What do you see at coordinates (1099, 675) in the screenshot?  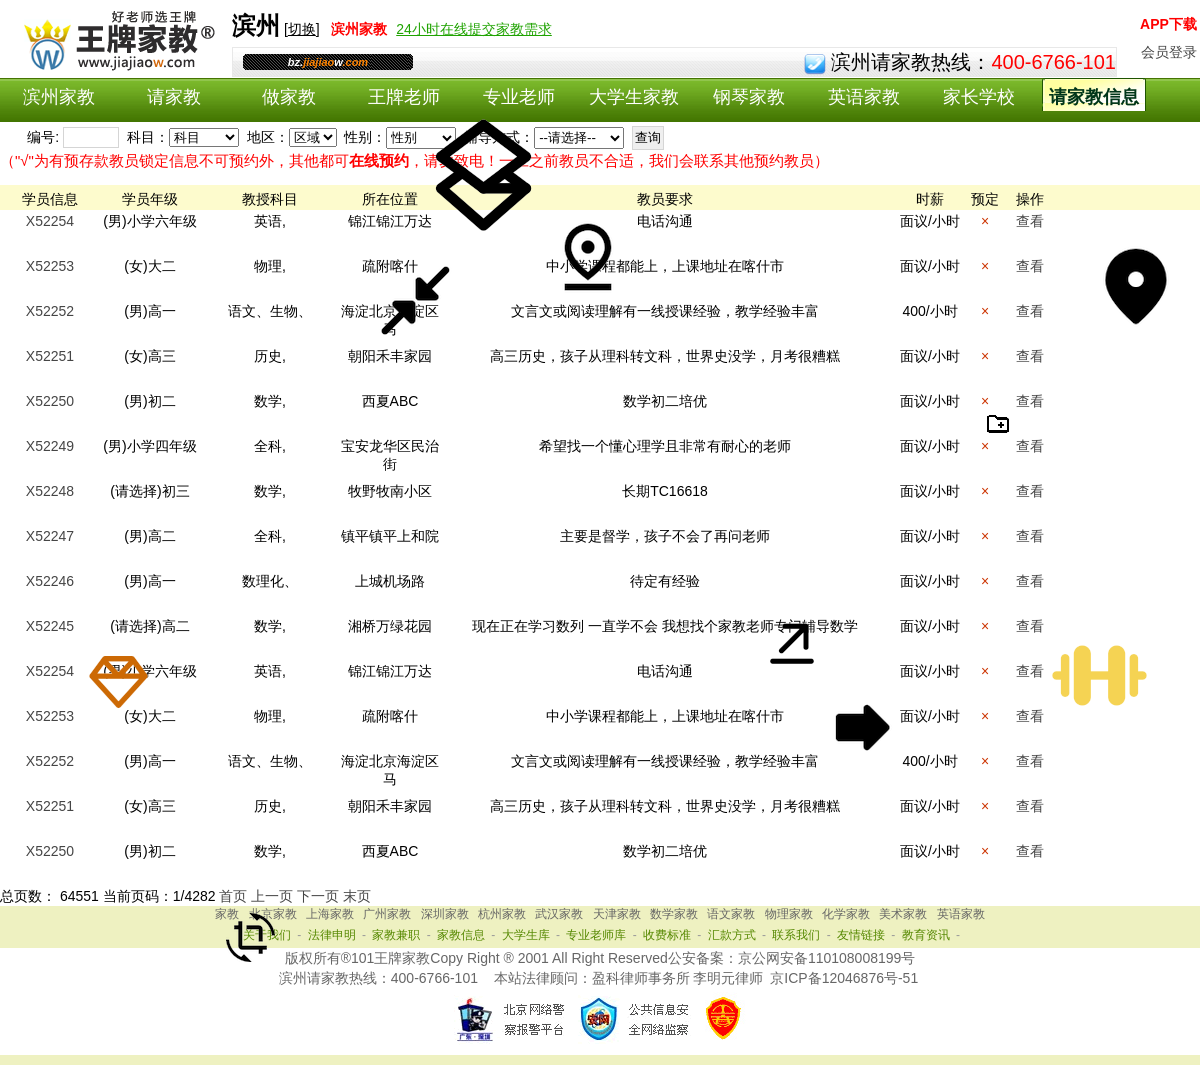 I see `access workout or fitness features` at bounding box center [1099, 675].